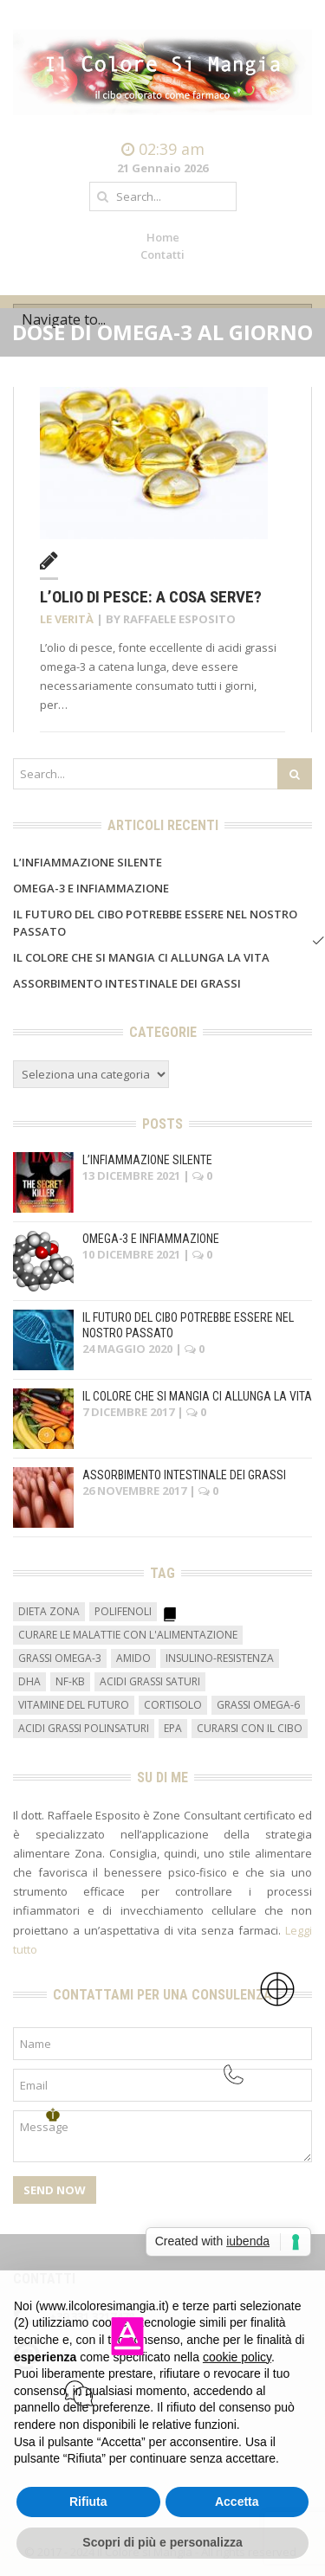 Image resolution: width=325 pixels, height=2576 pixels. What do you see at coordinates (318, 940) in the screenshot?
I see `confirm or submit an action` at bounding box center [318, 940].